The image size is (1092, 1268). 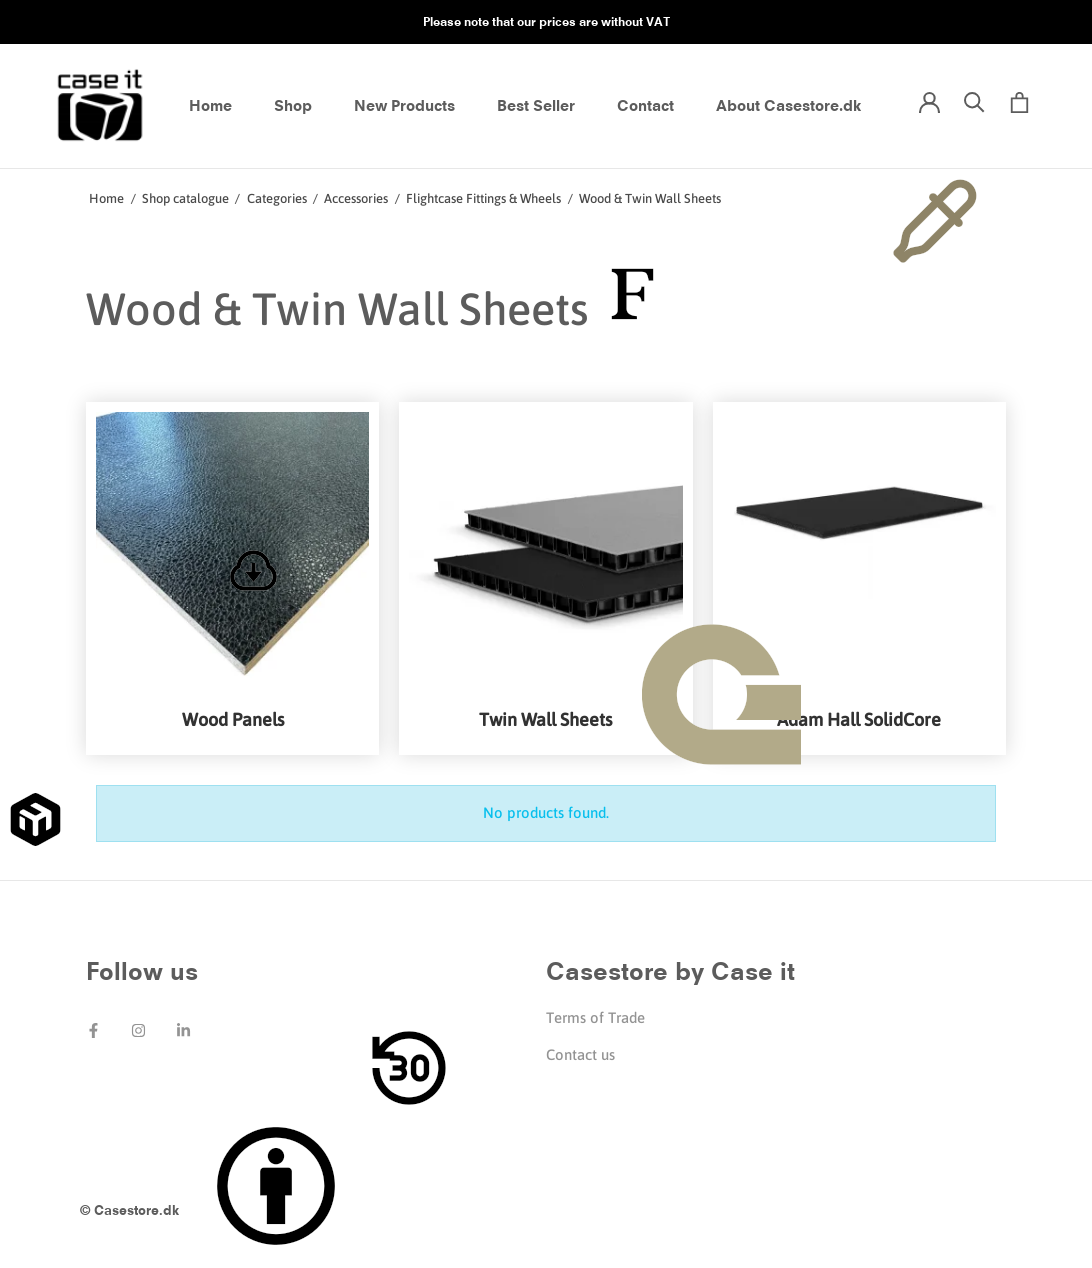 I want to click on switch to sans-serif font style, so click(x=632, y=292).